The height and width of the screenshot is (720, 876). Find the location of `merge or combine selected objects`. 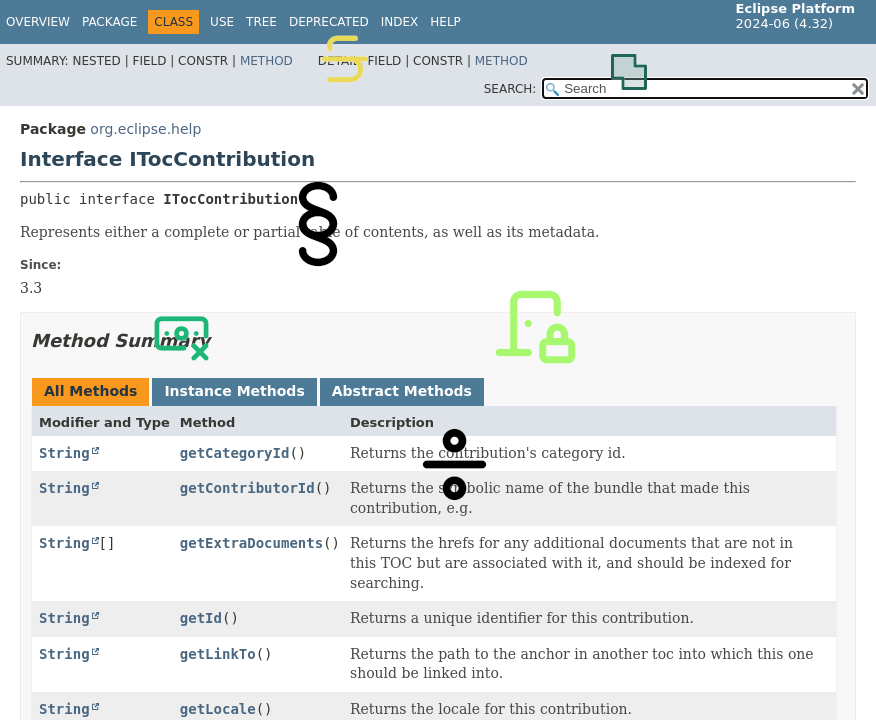

merge or combine selected objects is located at coordinates (629, 72).